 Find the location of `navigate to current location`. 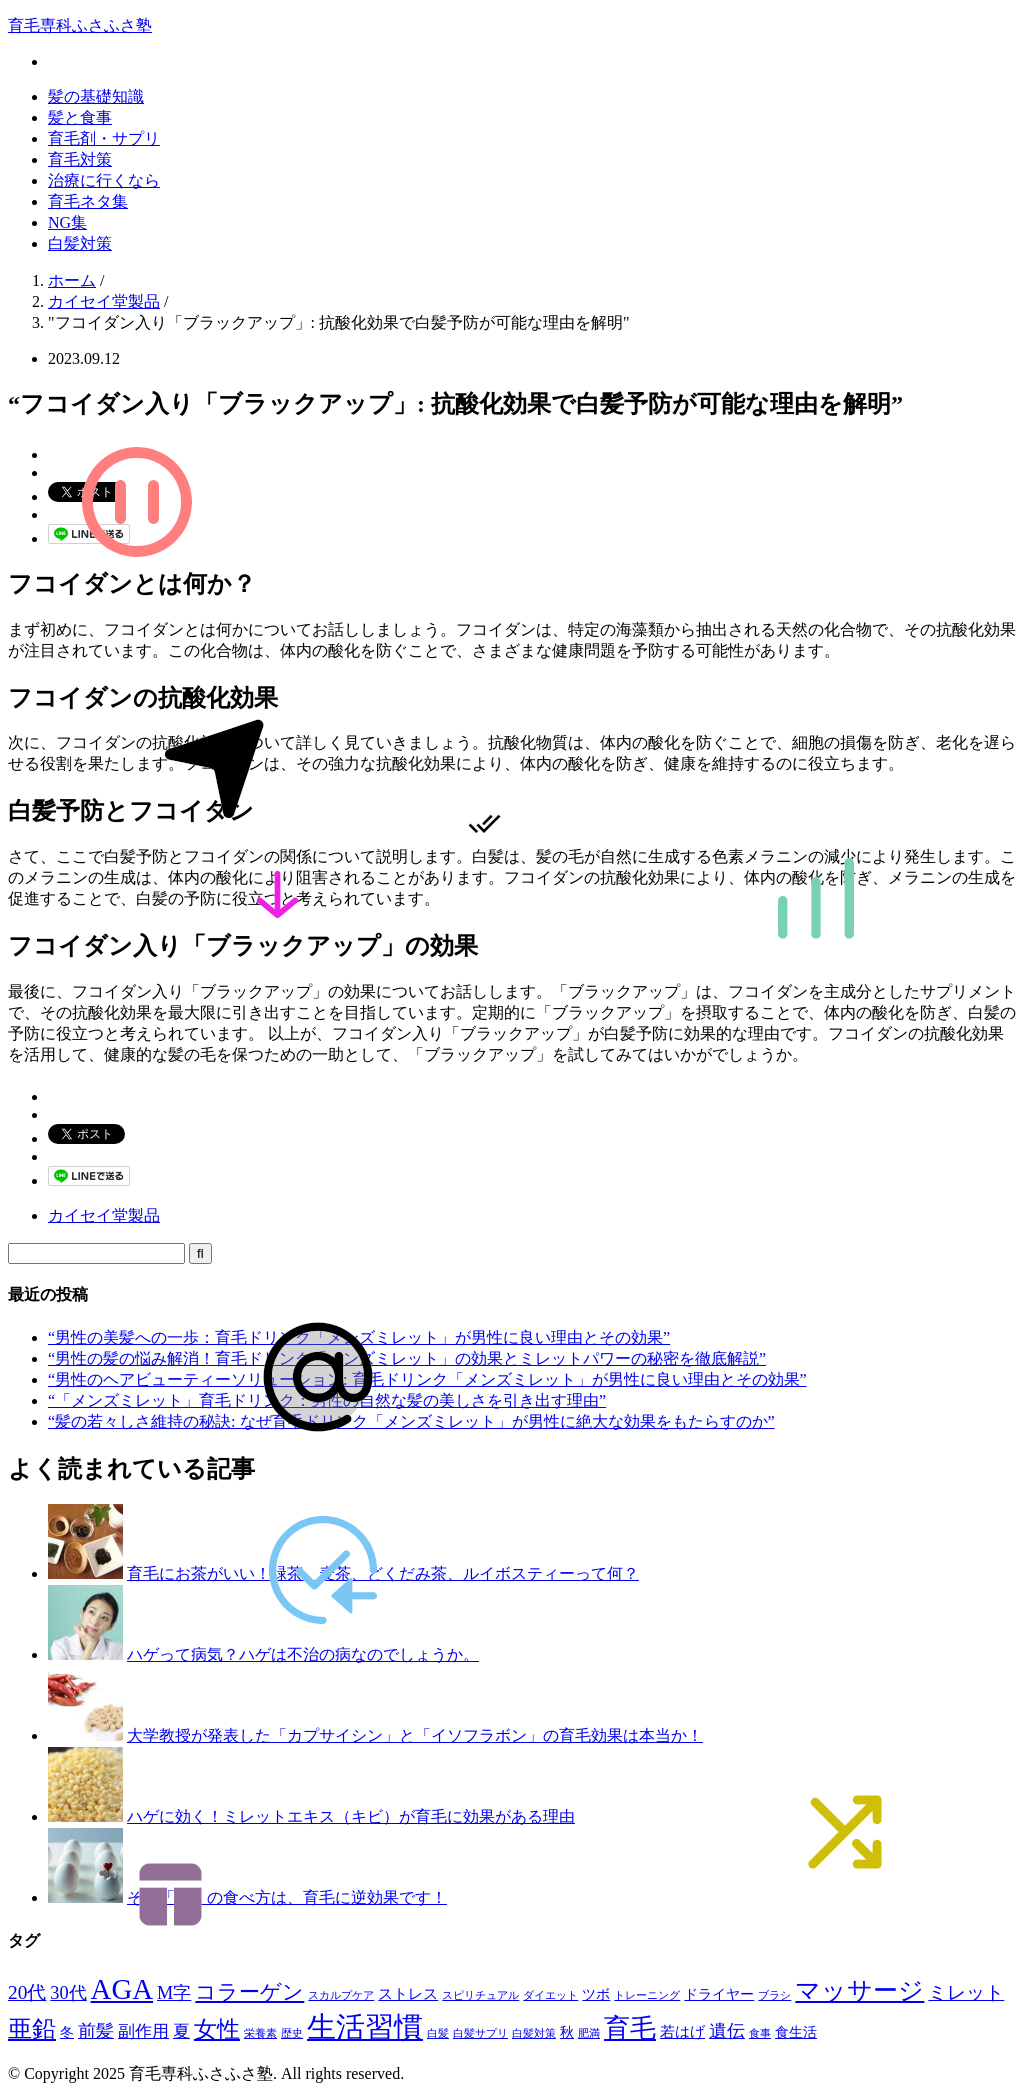

navigate to current location is located at coordinates (219, 763).